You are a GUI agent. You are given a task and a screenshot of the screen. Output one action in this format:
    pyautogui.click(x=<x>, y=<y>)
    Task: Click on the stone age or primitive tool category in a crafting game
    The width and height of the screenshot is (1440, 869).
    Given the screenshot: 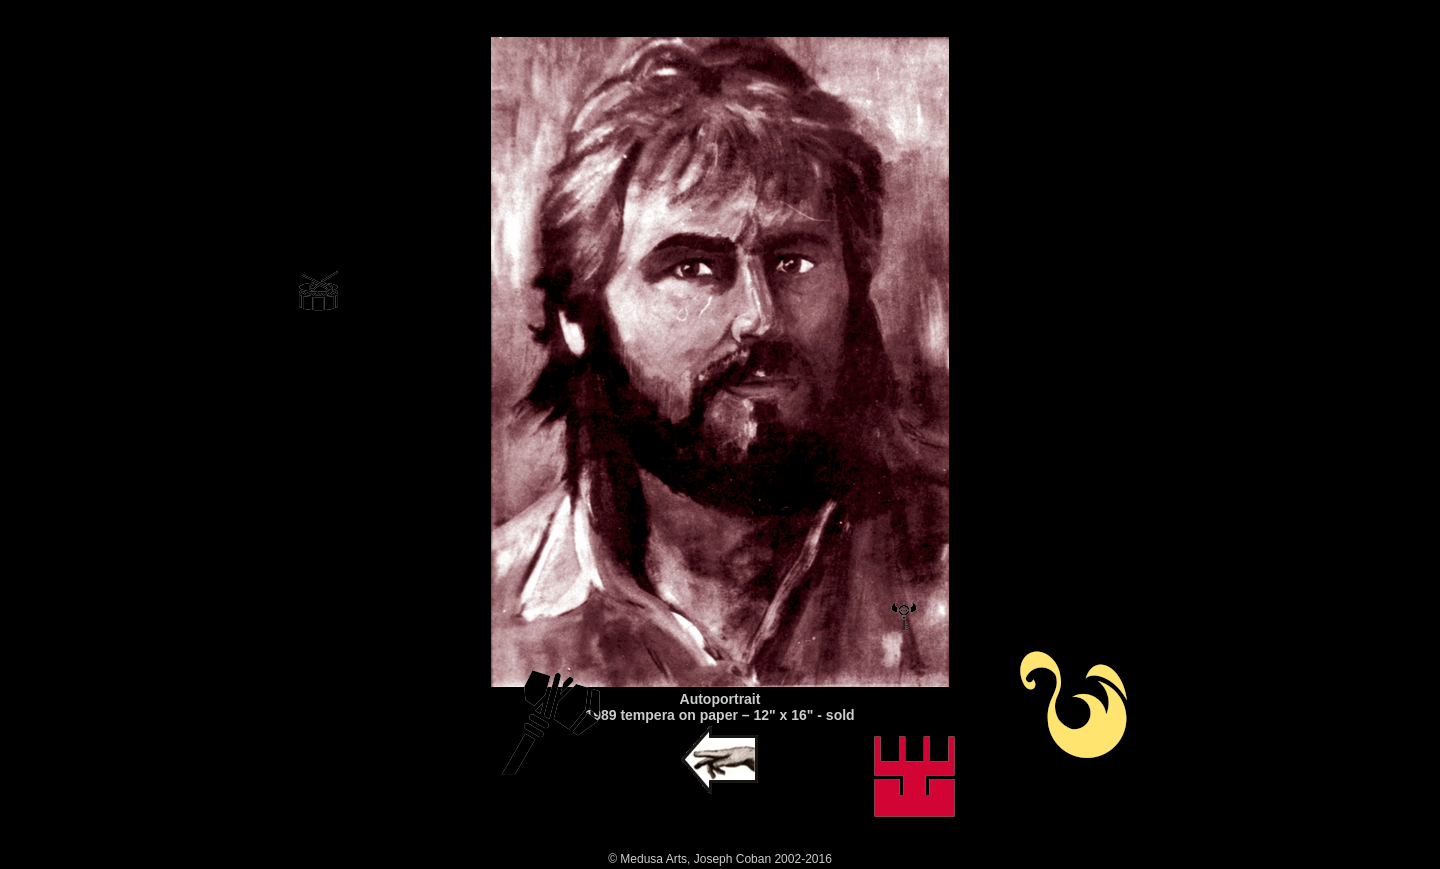 What is the action you would take?
    pyautogui.click(x=552, y=721)
    